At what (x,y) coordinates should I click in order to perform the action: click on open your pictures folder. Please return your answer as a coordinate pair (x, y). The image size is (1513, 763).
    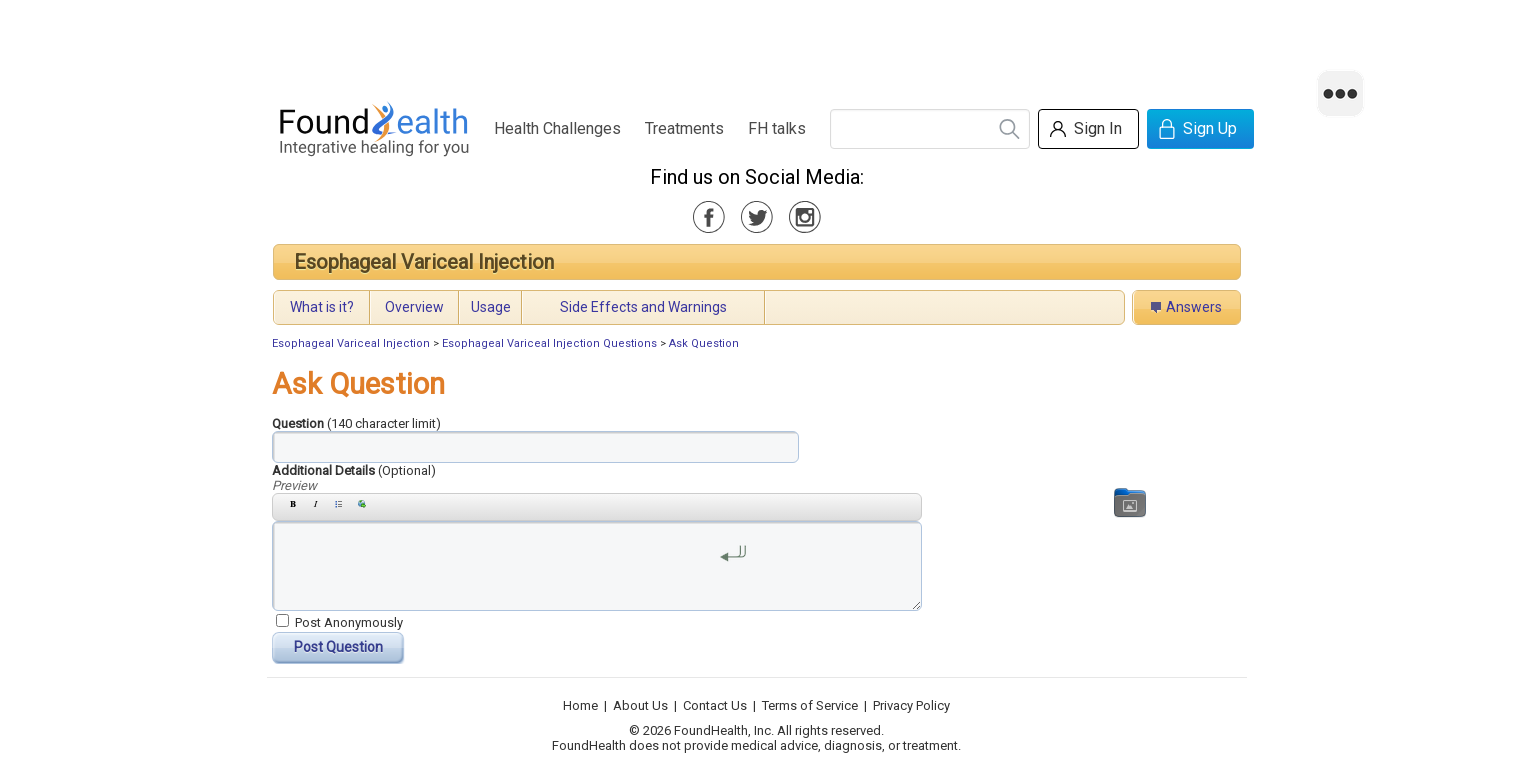
    Looking at the image, I should click on (1130, 502).